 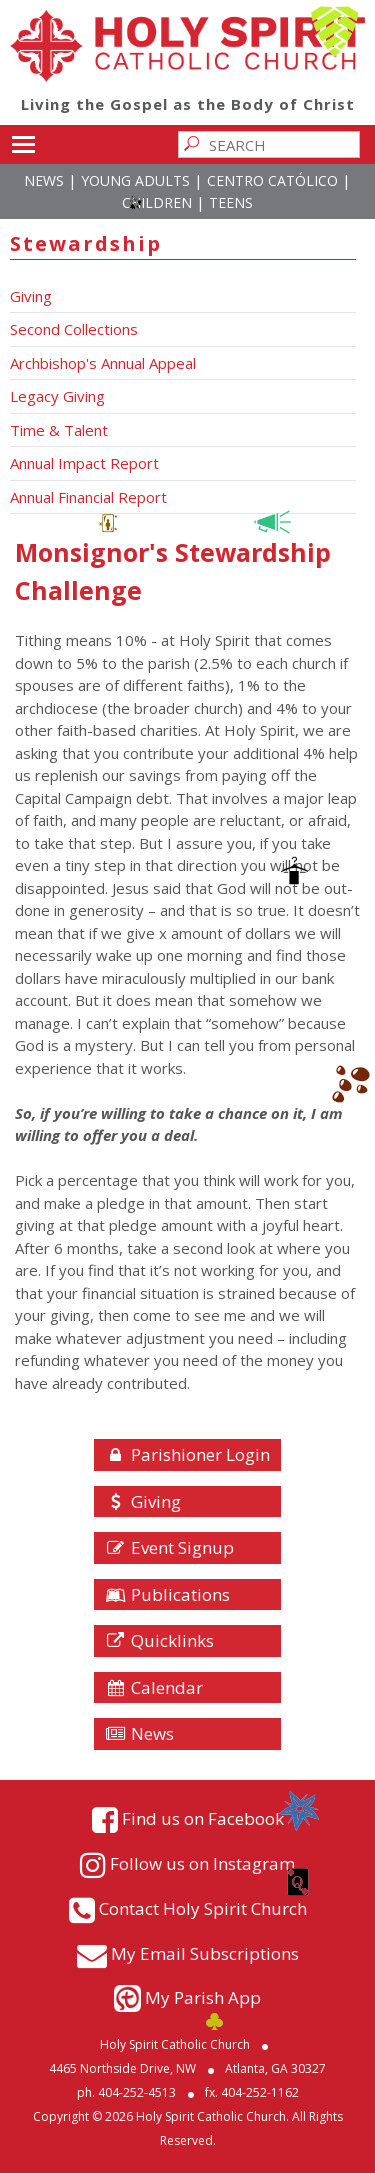 What do you see at coordinates (273, 522) in the screenshot?
I see `make an announcement or broadcast` at bounding box center [273, 522].